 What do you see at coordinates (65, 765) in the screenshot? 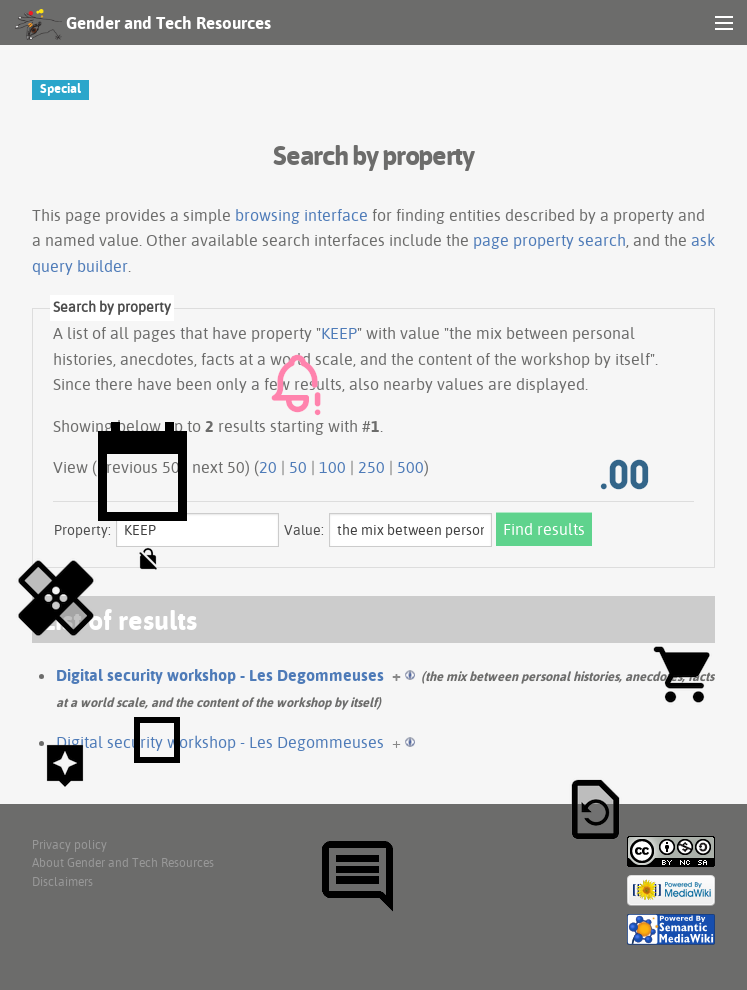
I see `access AI assistant or smart help features` at bounding box center [65, 765].